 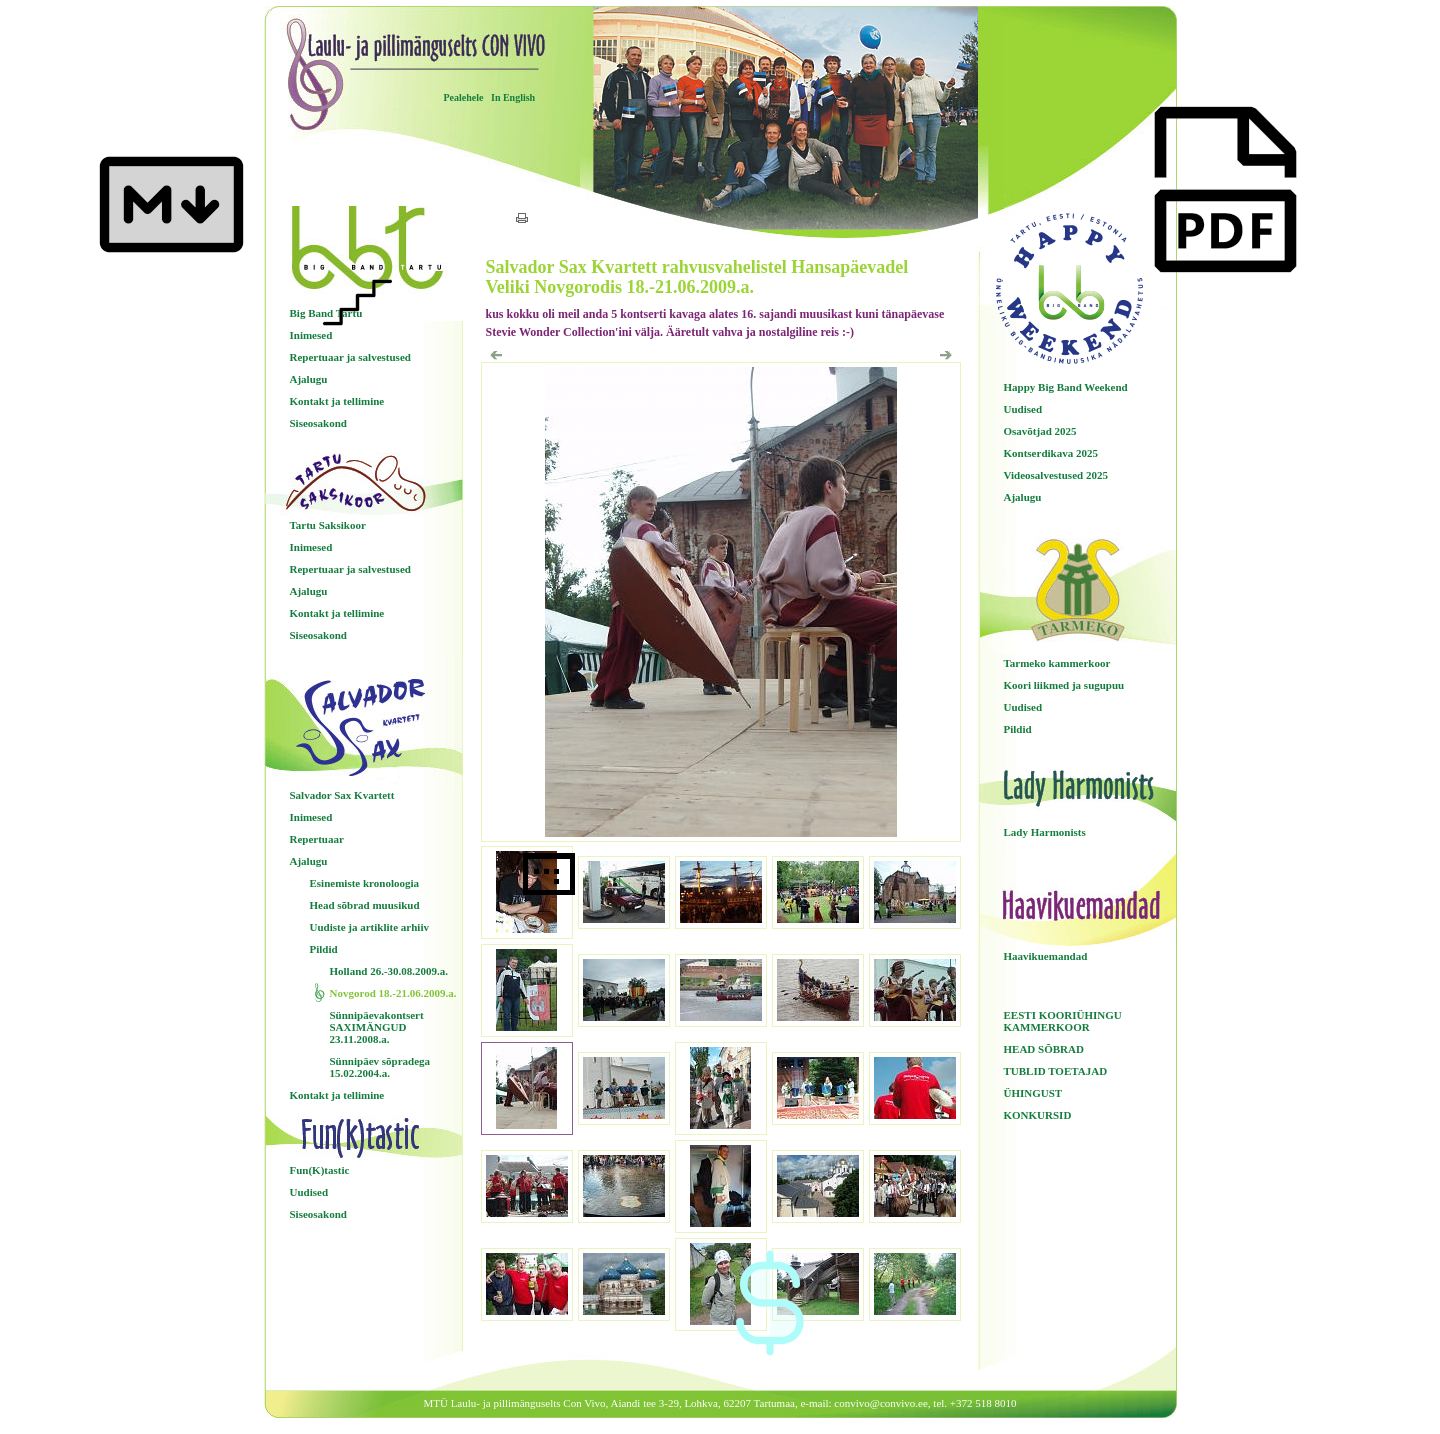 What do you see at coordinates (770, 1303) in the screenshot?
I see `view pricing or payment options` at bounding box center [770, 1303].